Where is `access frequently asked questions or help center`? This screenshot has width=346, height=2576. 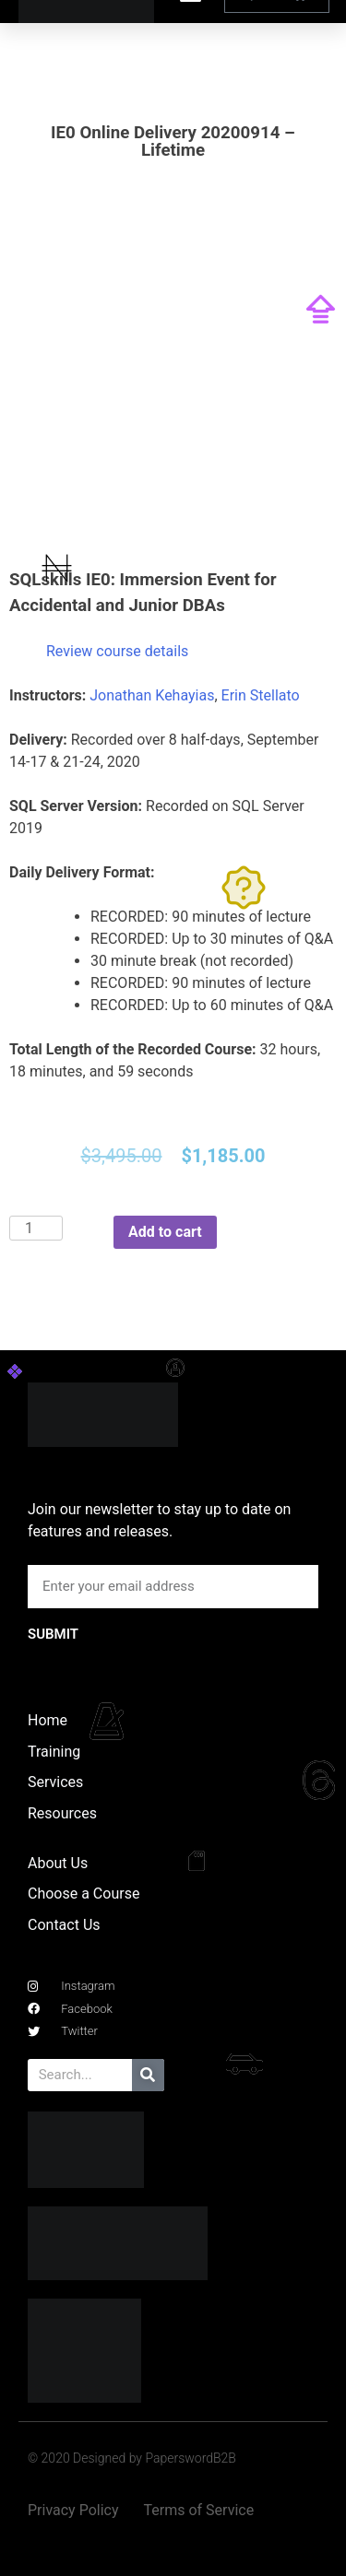 access frequently asked questions or help center is located at coordinates (244, 888).